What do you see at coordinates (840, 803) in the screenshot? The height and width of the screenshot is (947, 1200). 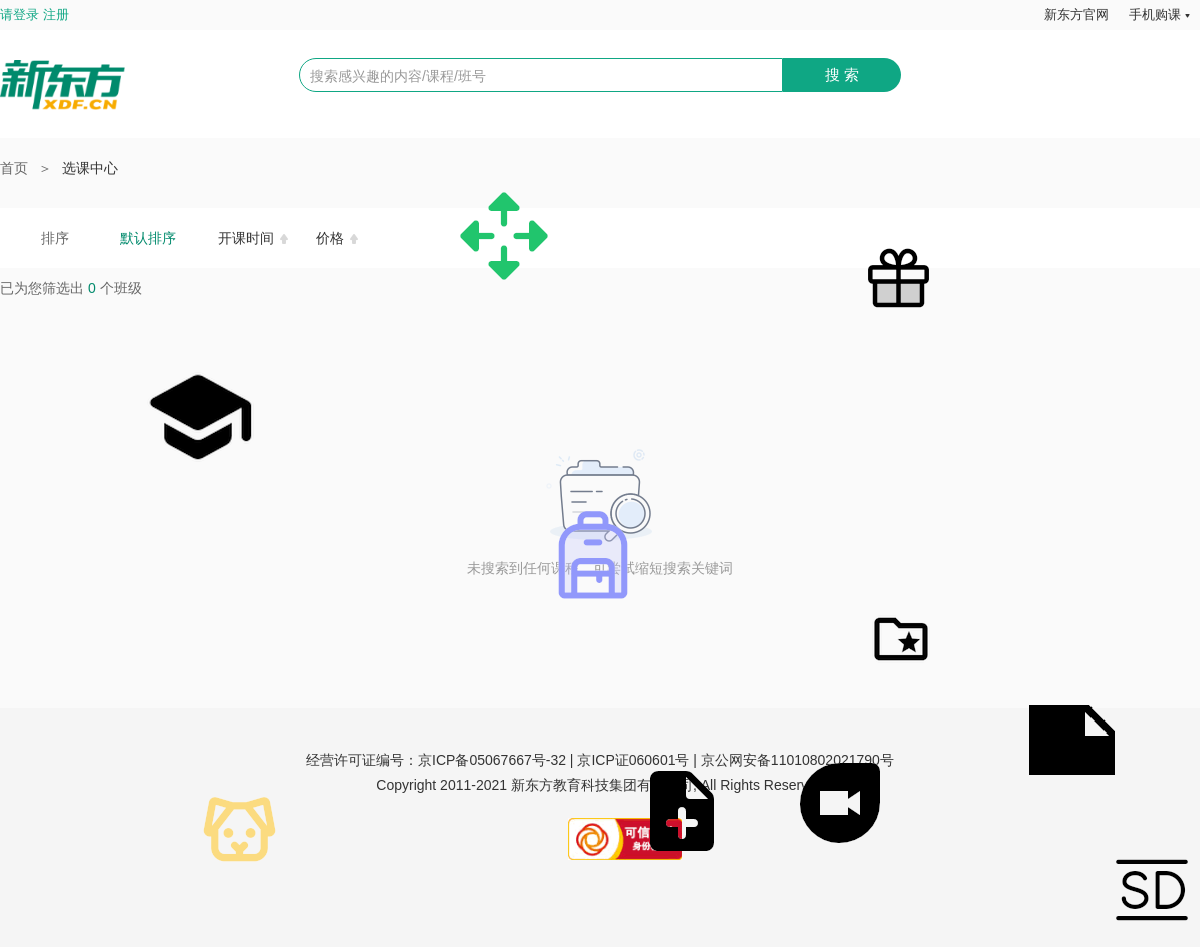 I see `open google duo video calling app` at bounding box center [840, 803].